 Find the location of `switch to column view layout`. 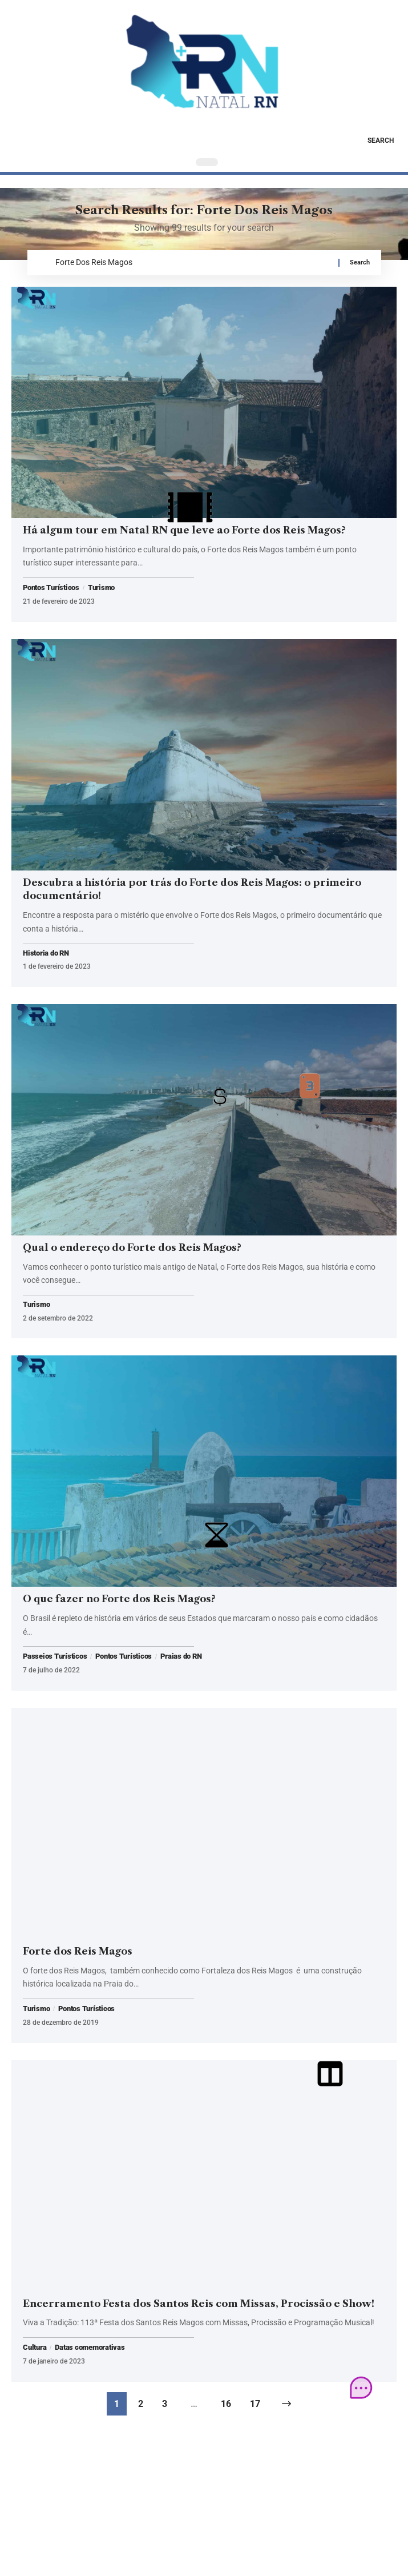

switch to column view layout is located at coordinates (330, 2073).